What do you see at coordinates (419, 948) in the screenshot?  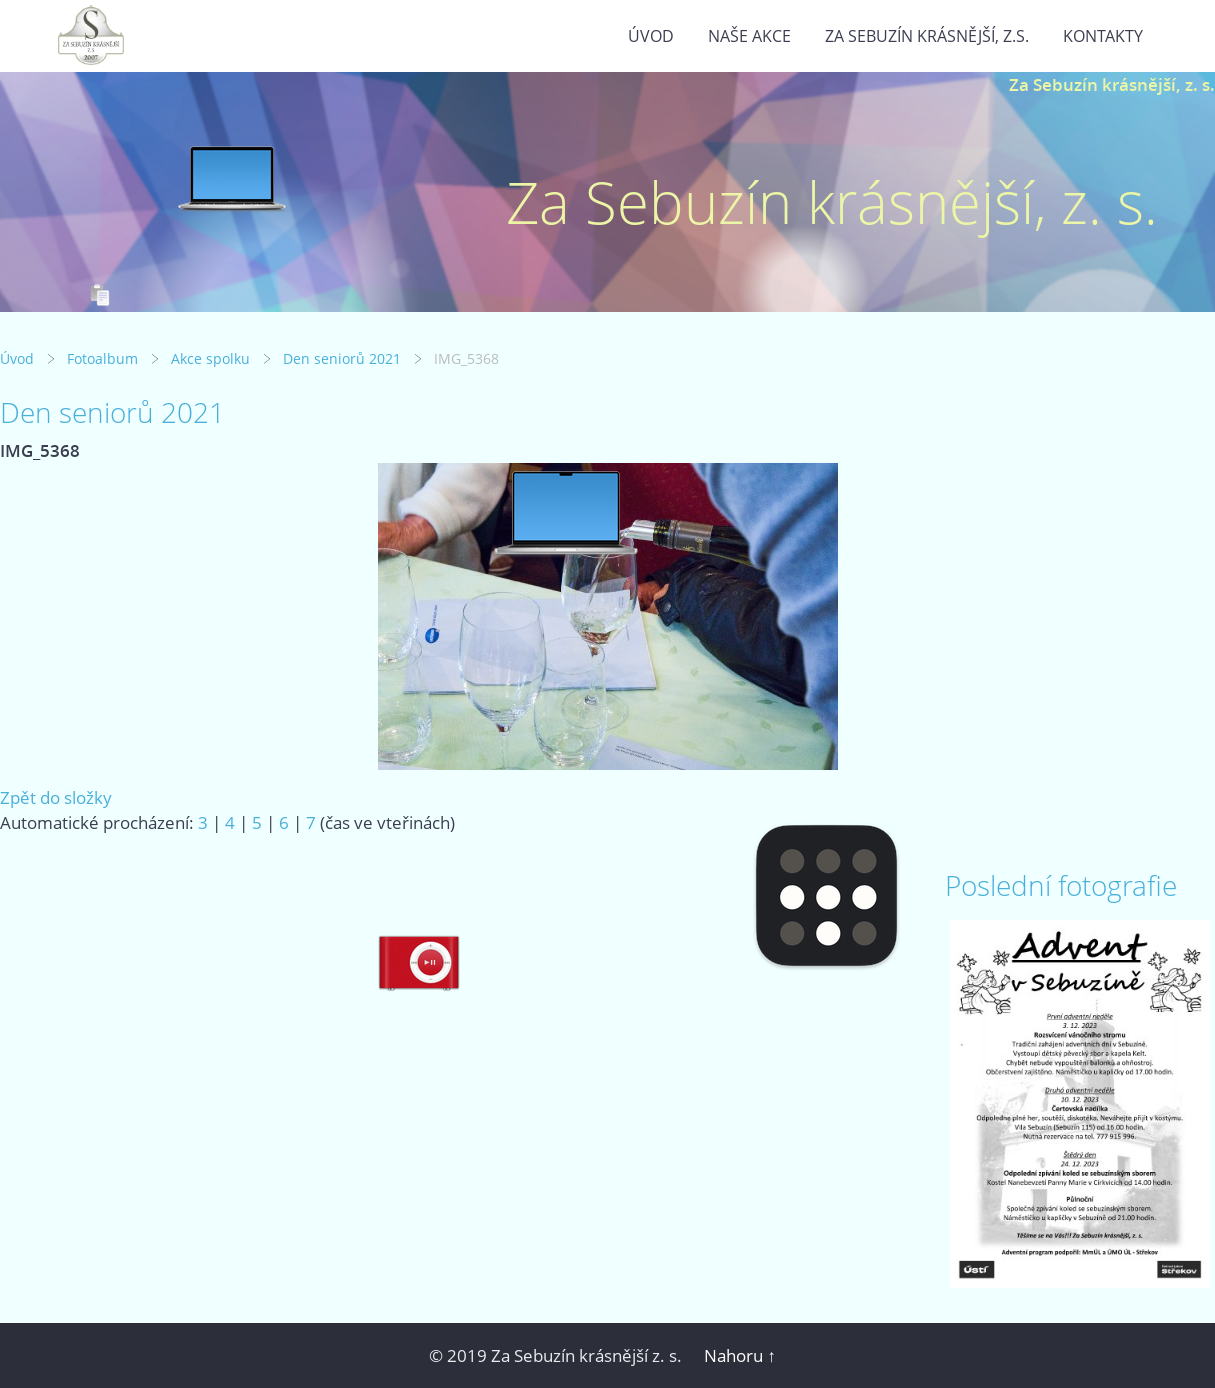 I see `iPod shuffle device indicator` at bounding box center [419, 948].